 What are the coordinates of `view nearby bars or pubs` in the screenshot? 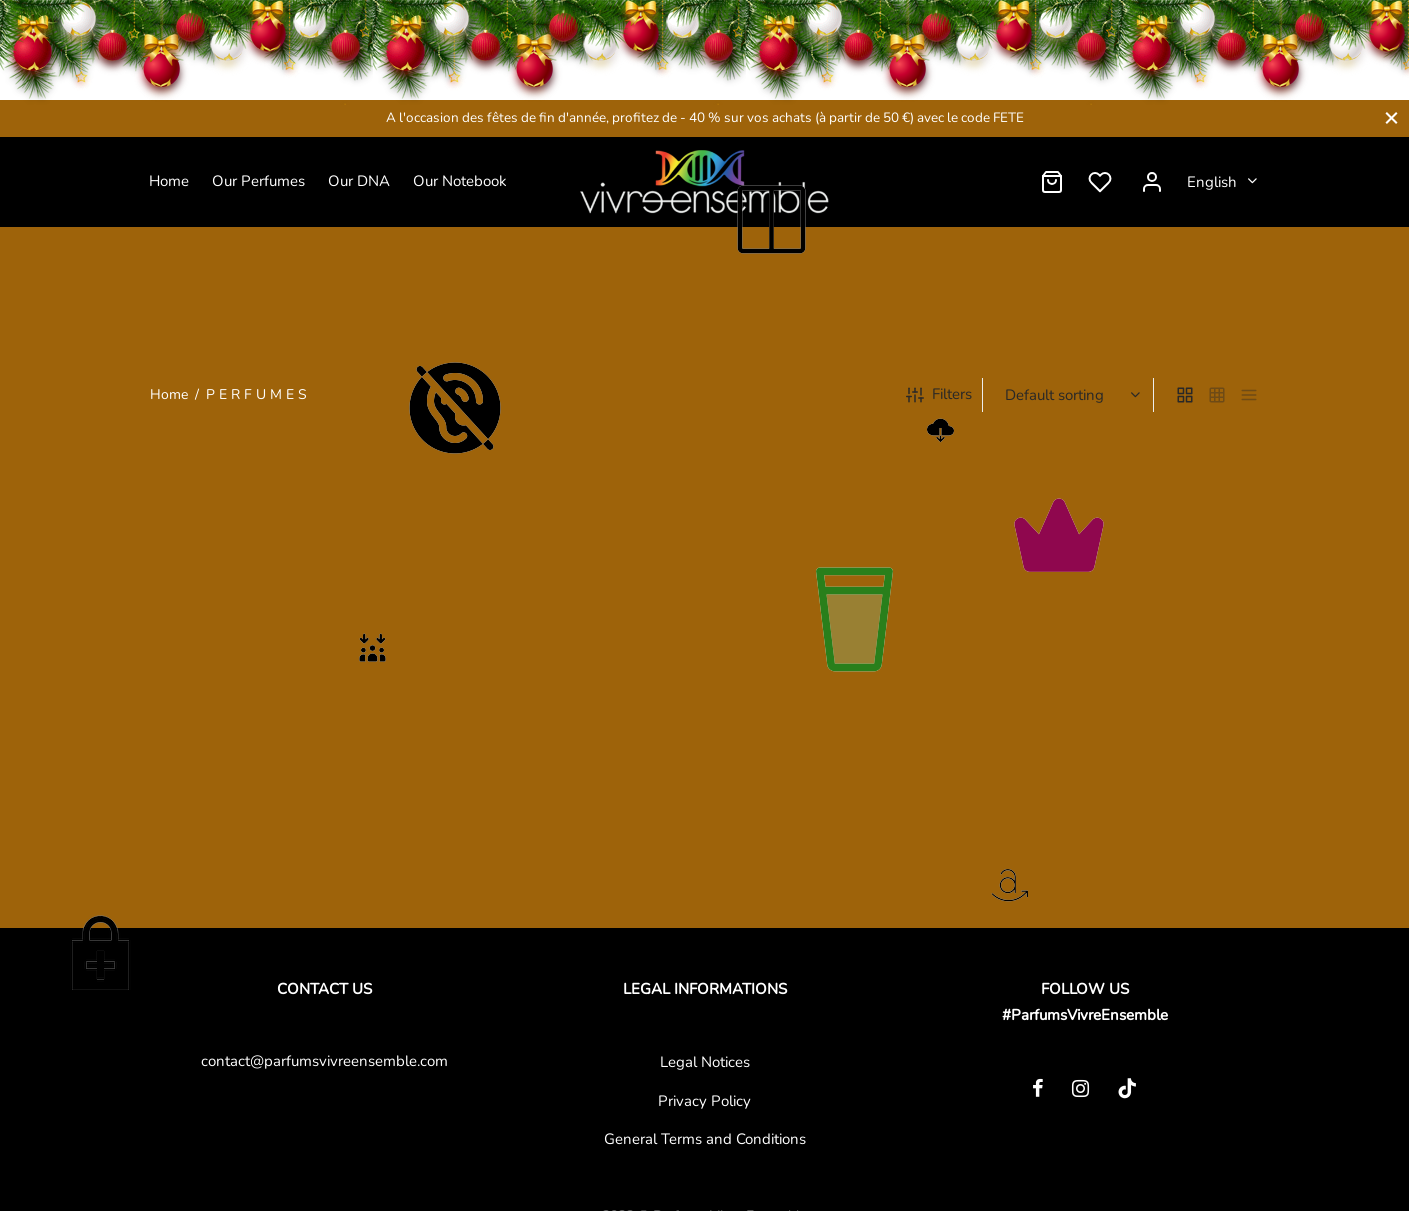 It's located at (854, 617).